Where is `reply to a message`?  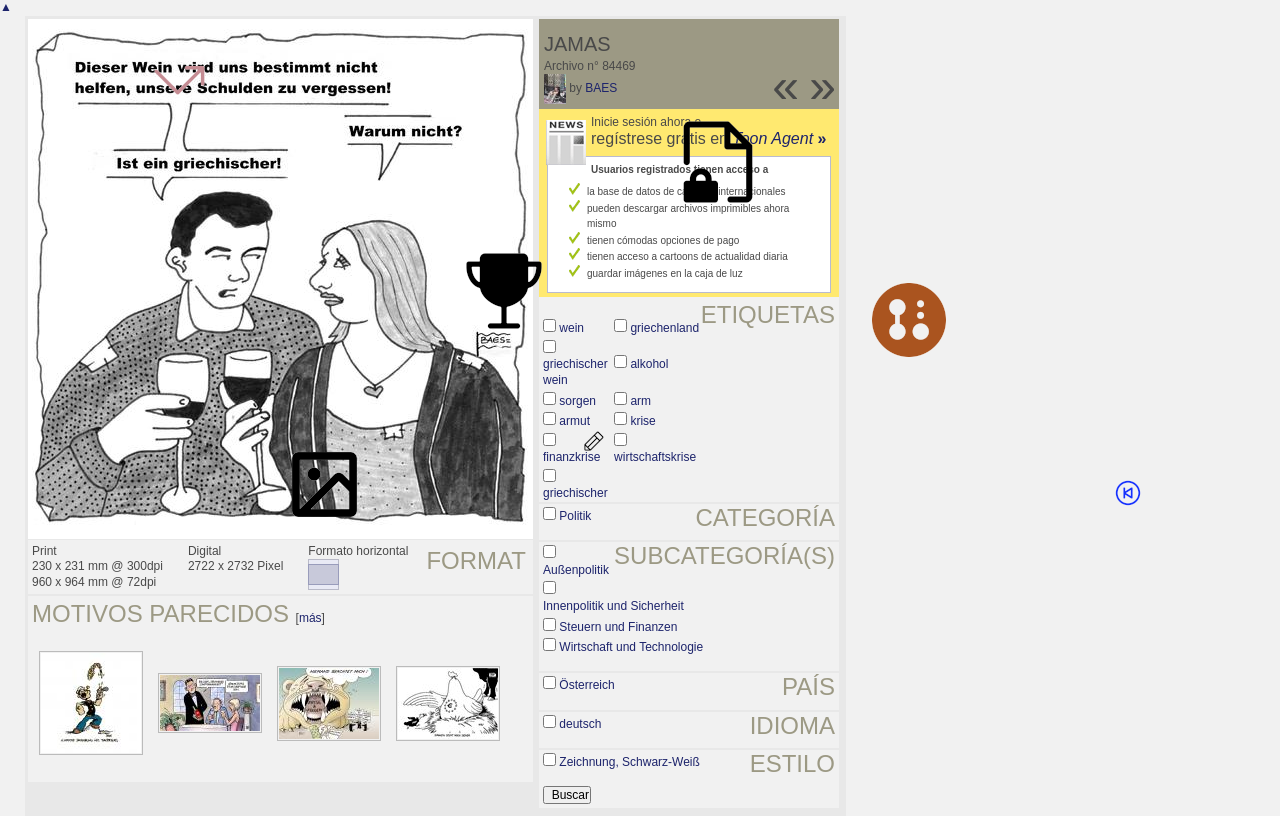
reply to a message is located at coordinates (179, 78).